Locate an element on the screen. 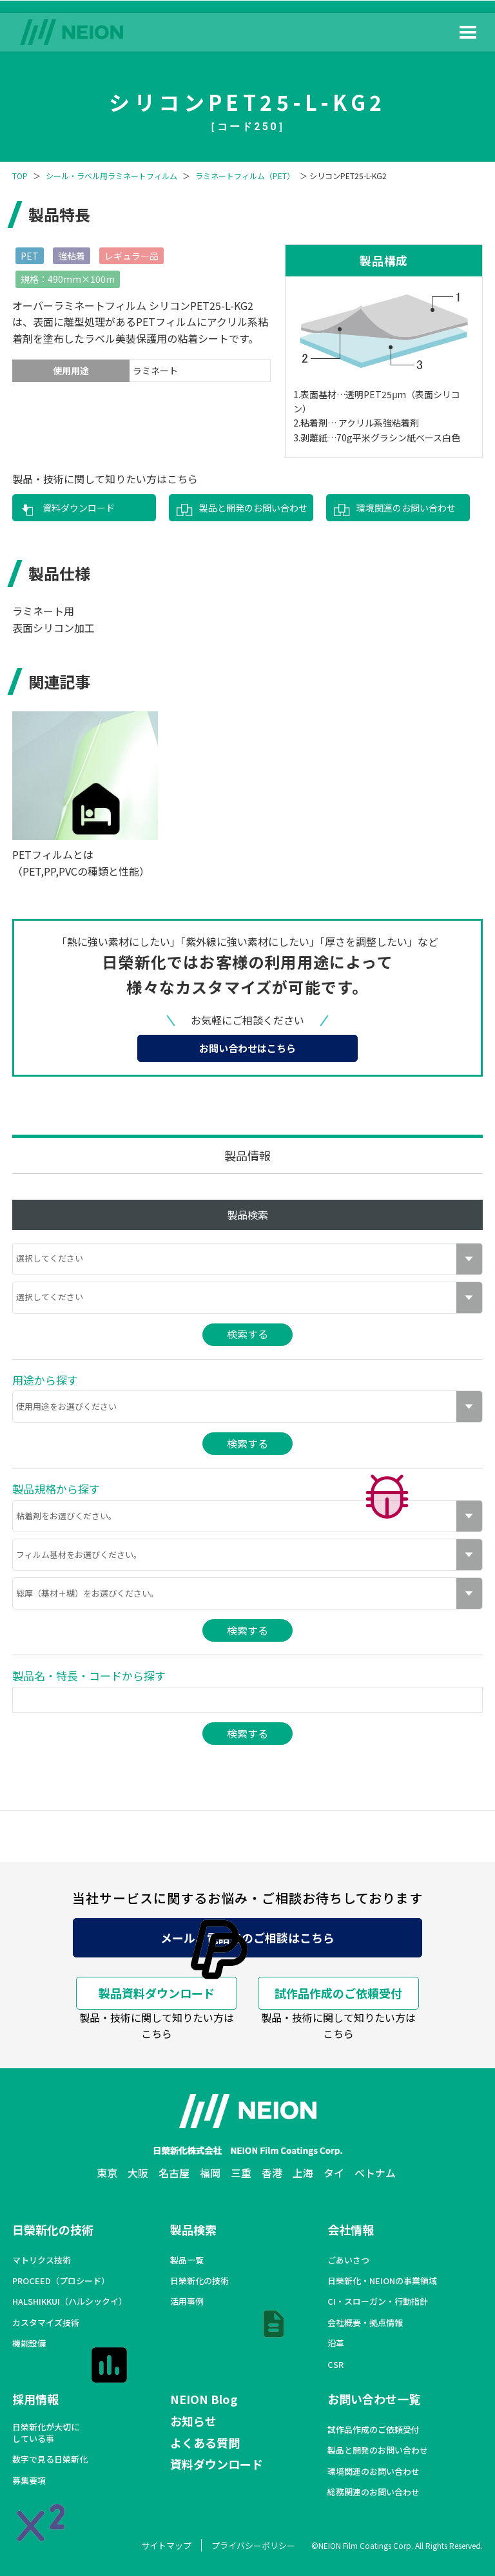  format text as superscript is located at coordinates (38, 2523).